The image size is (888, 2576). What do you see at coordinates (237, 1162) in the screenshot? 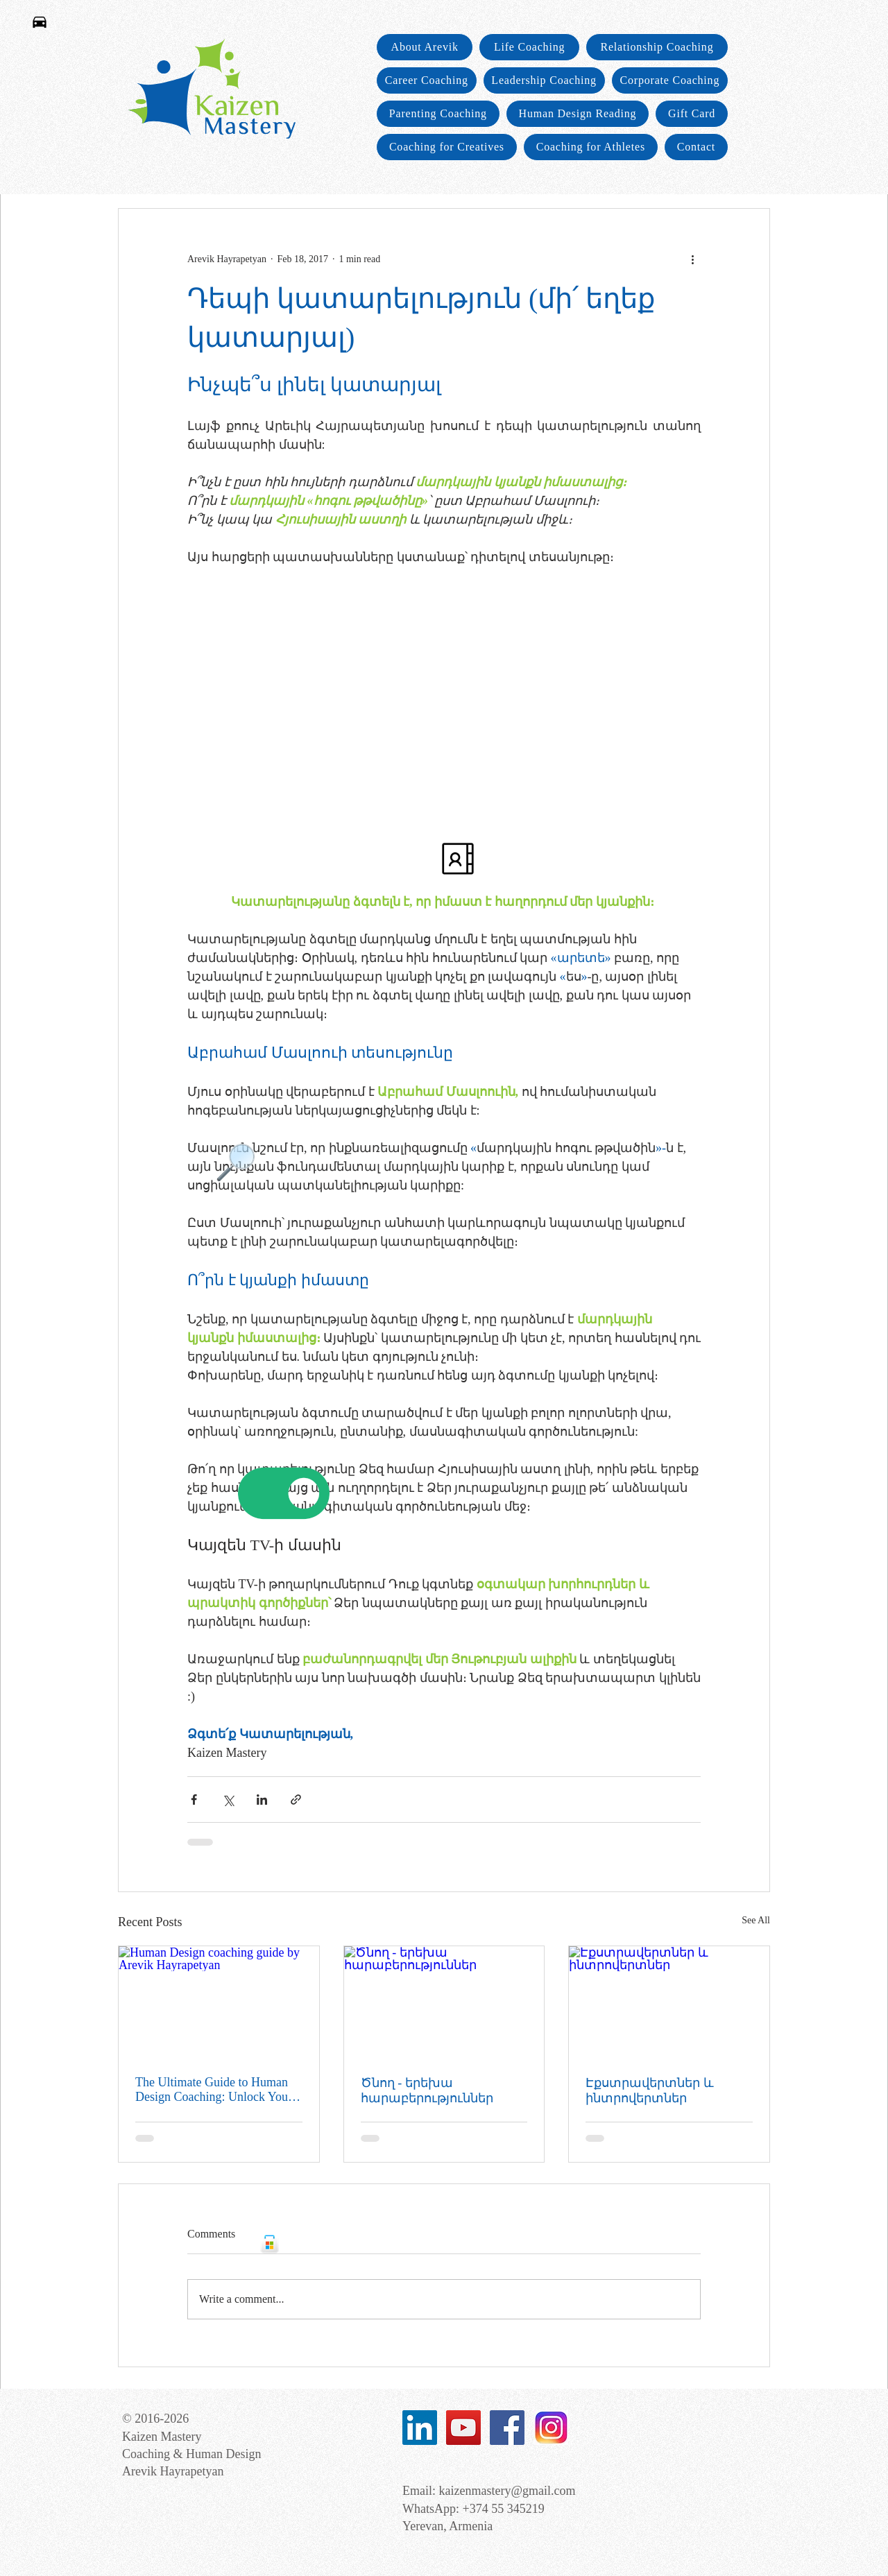
I see `search for content or files` at bounding box center [237, 1162].